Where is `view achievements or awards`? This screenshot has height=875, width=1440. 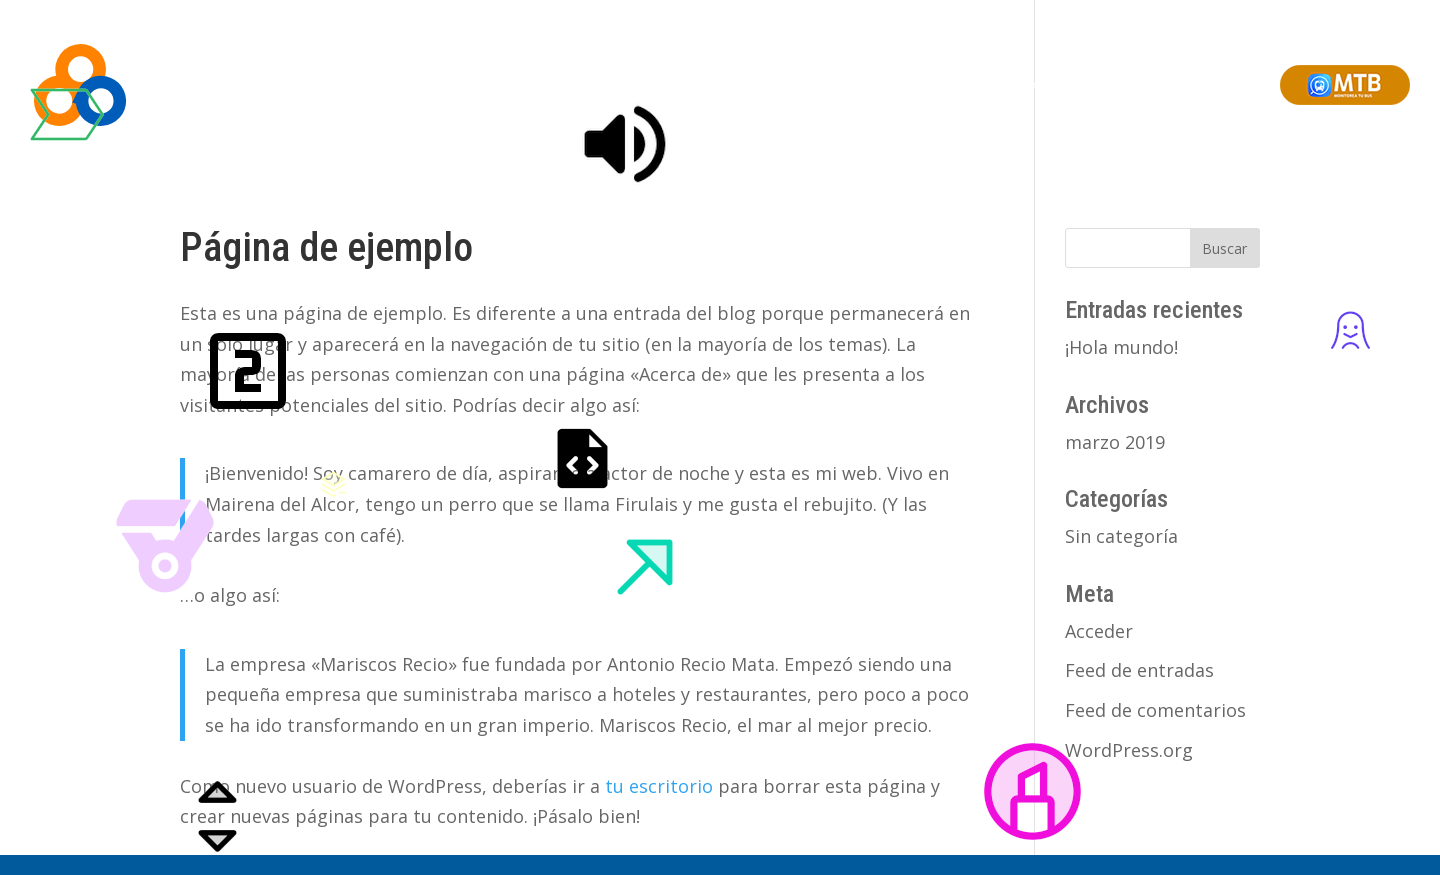
view achievements or awards is located at coordinates (165, 546).